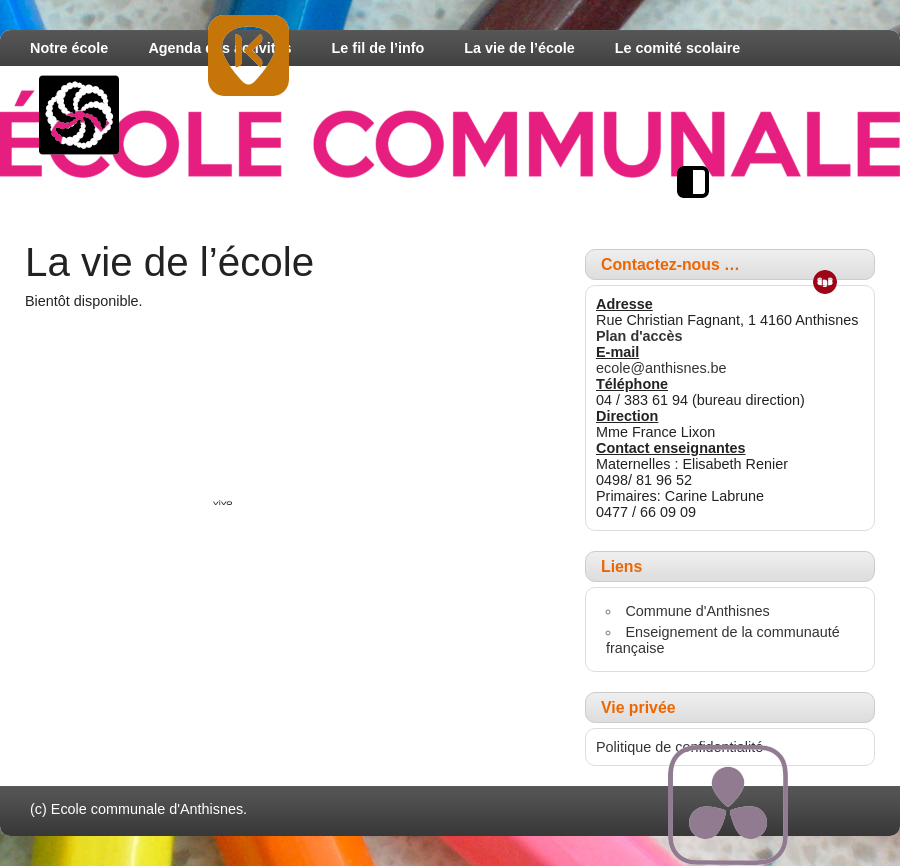  I want to click on vivo brand logo, so click(222, 502).